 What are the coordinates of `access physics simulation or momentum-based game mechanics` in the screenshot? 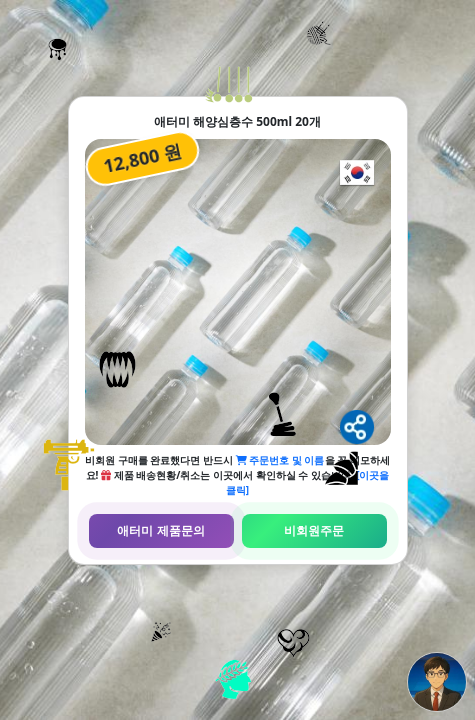 It's located at (228, 90).